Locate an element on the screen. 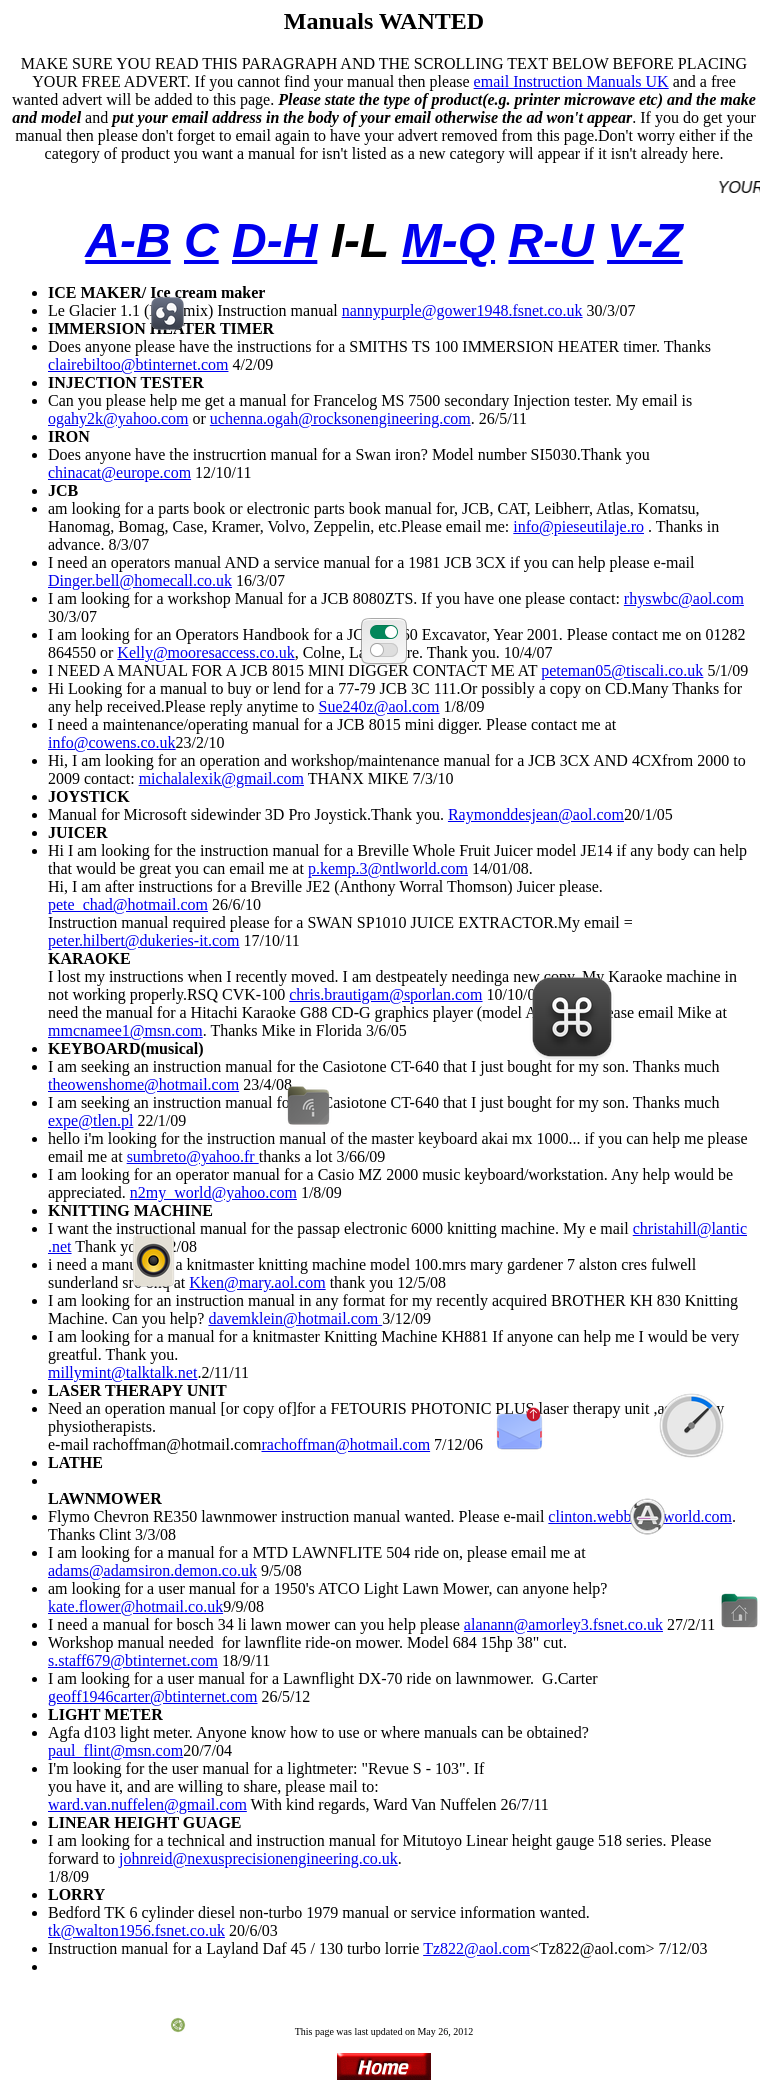 The image size is (768, 2096). open unity tweak tool to customize desktop settings is located at coordinates (384, 641).